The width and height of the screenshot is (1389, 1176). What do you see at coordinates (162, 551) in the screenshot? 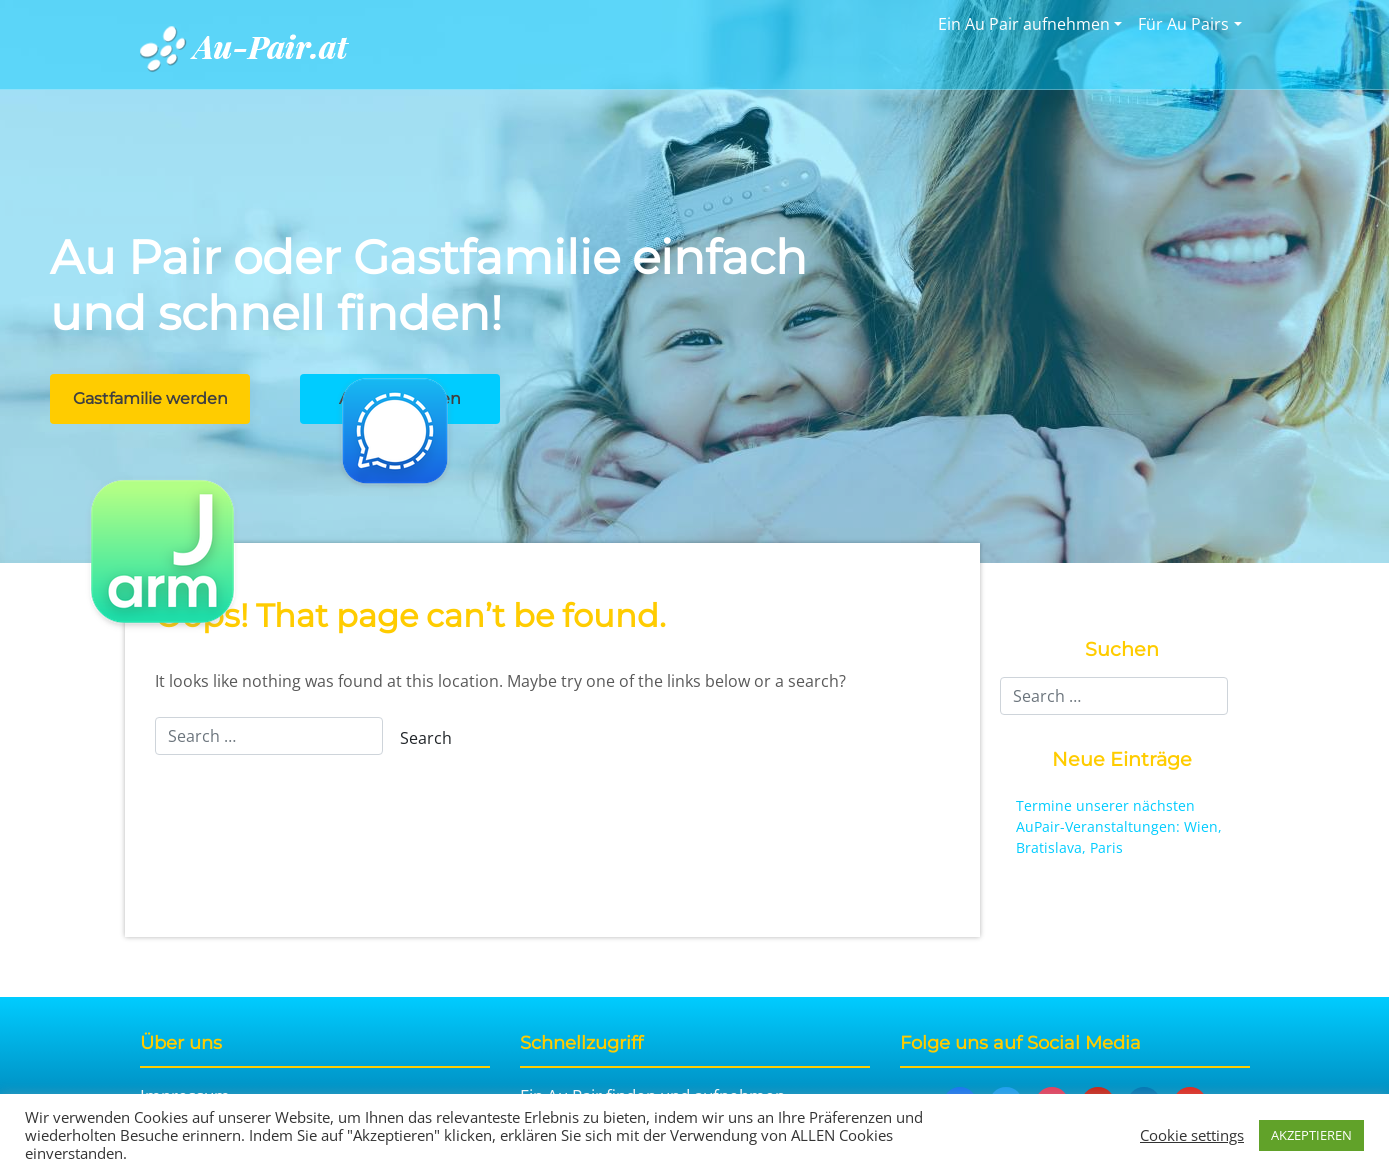
I see `launch JArmEmu ARM assembly emulator` at bounding box center [162, 551].